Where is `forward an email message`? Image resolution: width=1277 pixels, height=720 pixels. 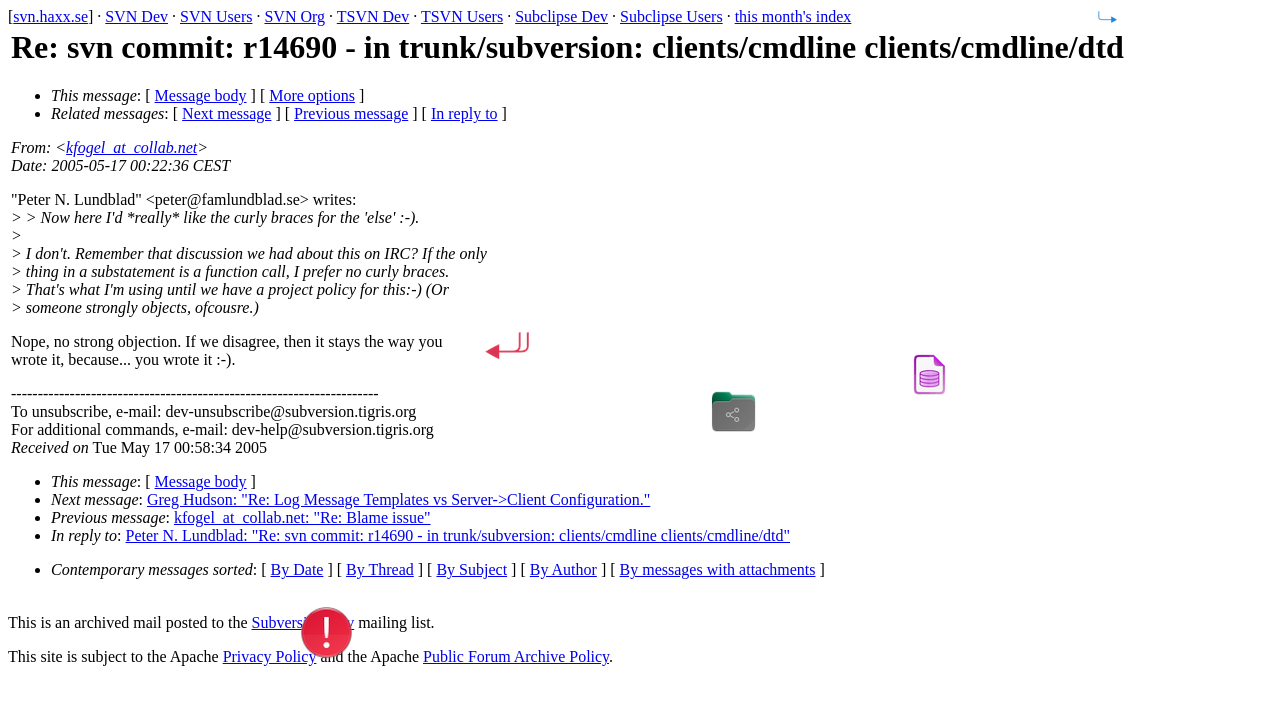 forward an email message is located at coordinates (1108, 17).